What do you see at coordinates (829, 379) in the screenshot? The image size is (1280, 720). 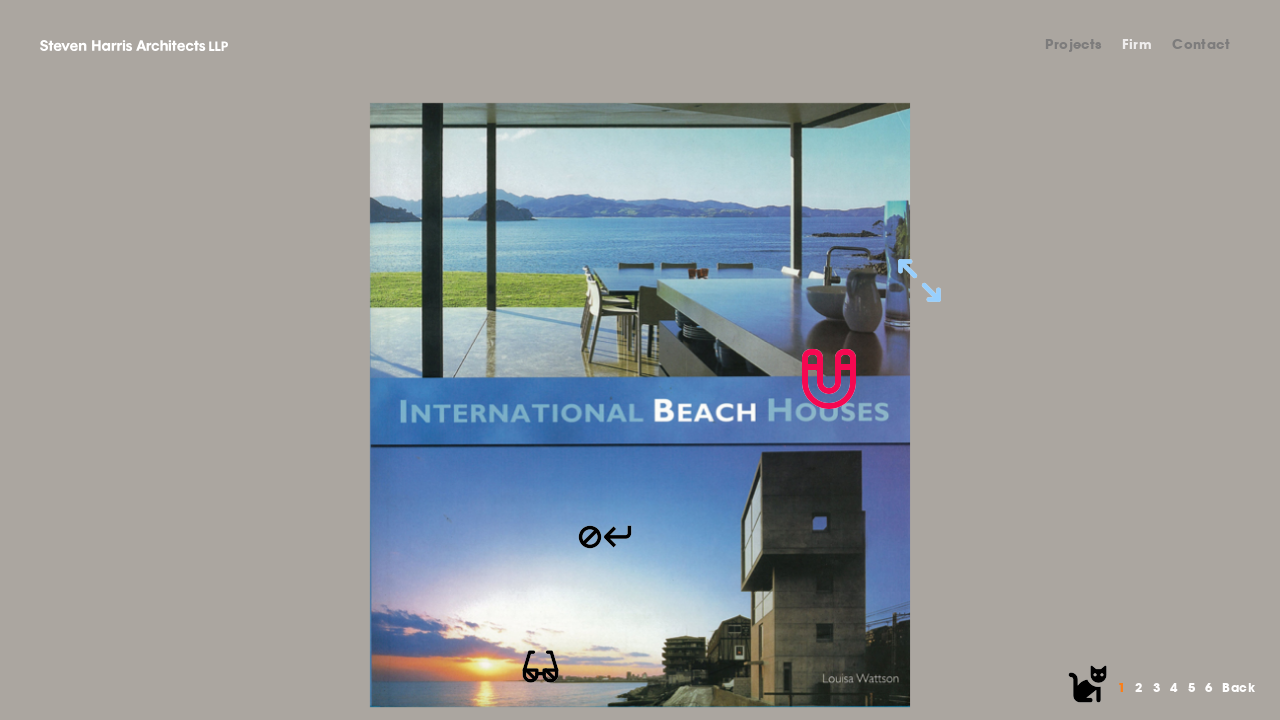 I see `attract or pull related items together` at bounding box center [829, 379].